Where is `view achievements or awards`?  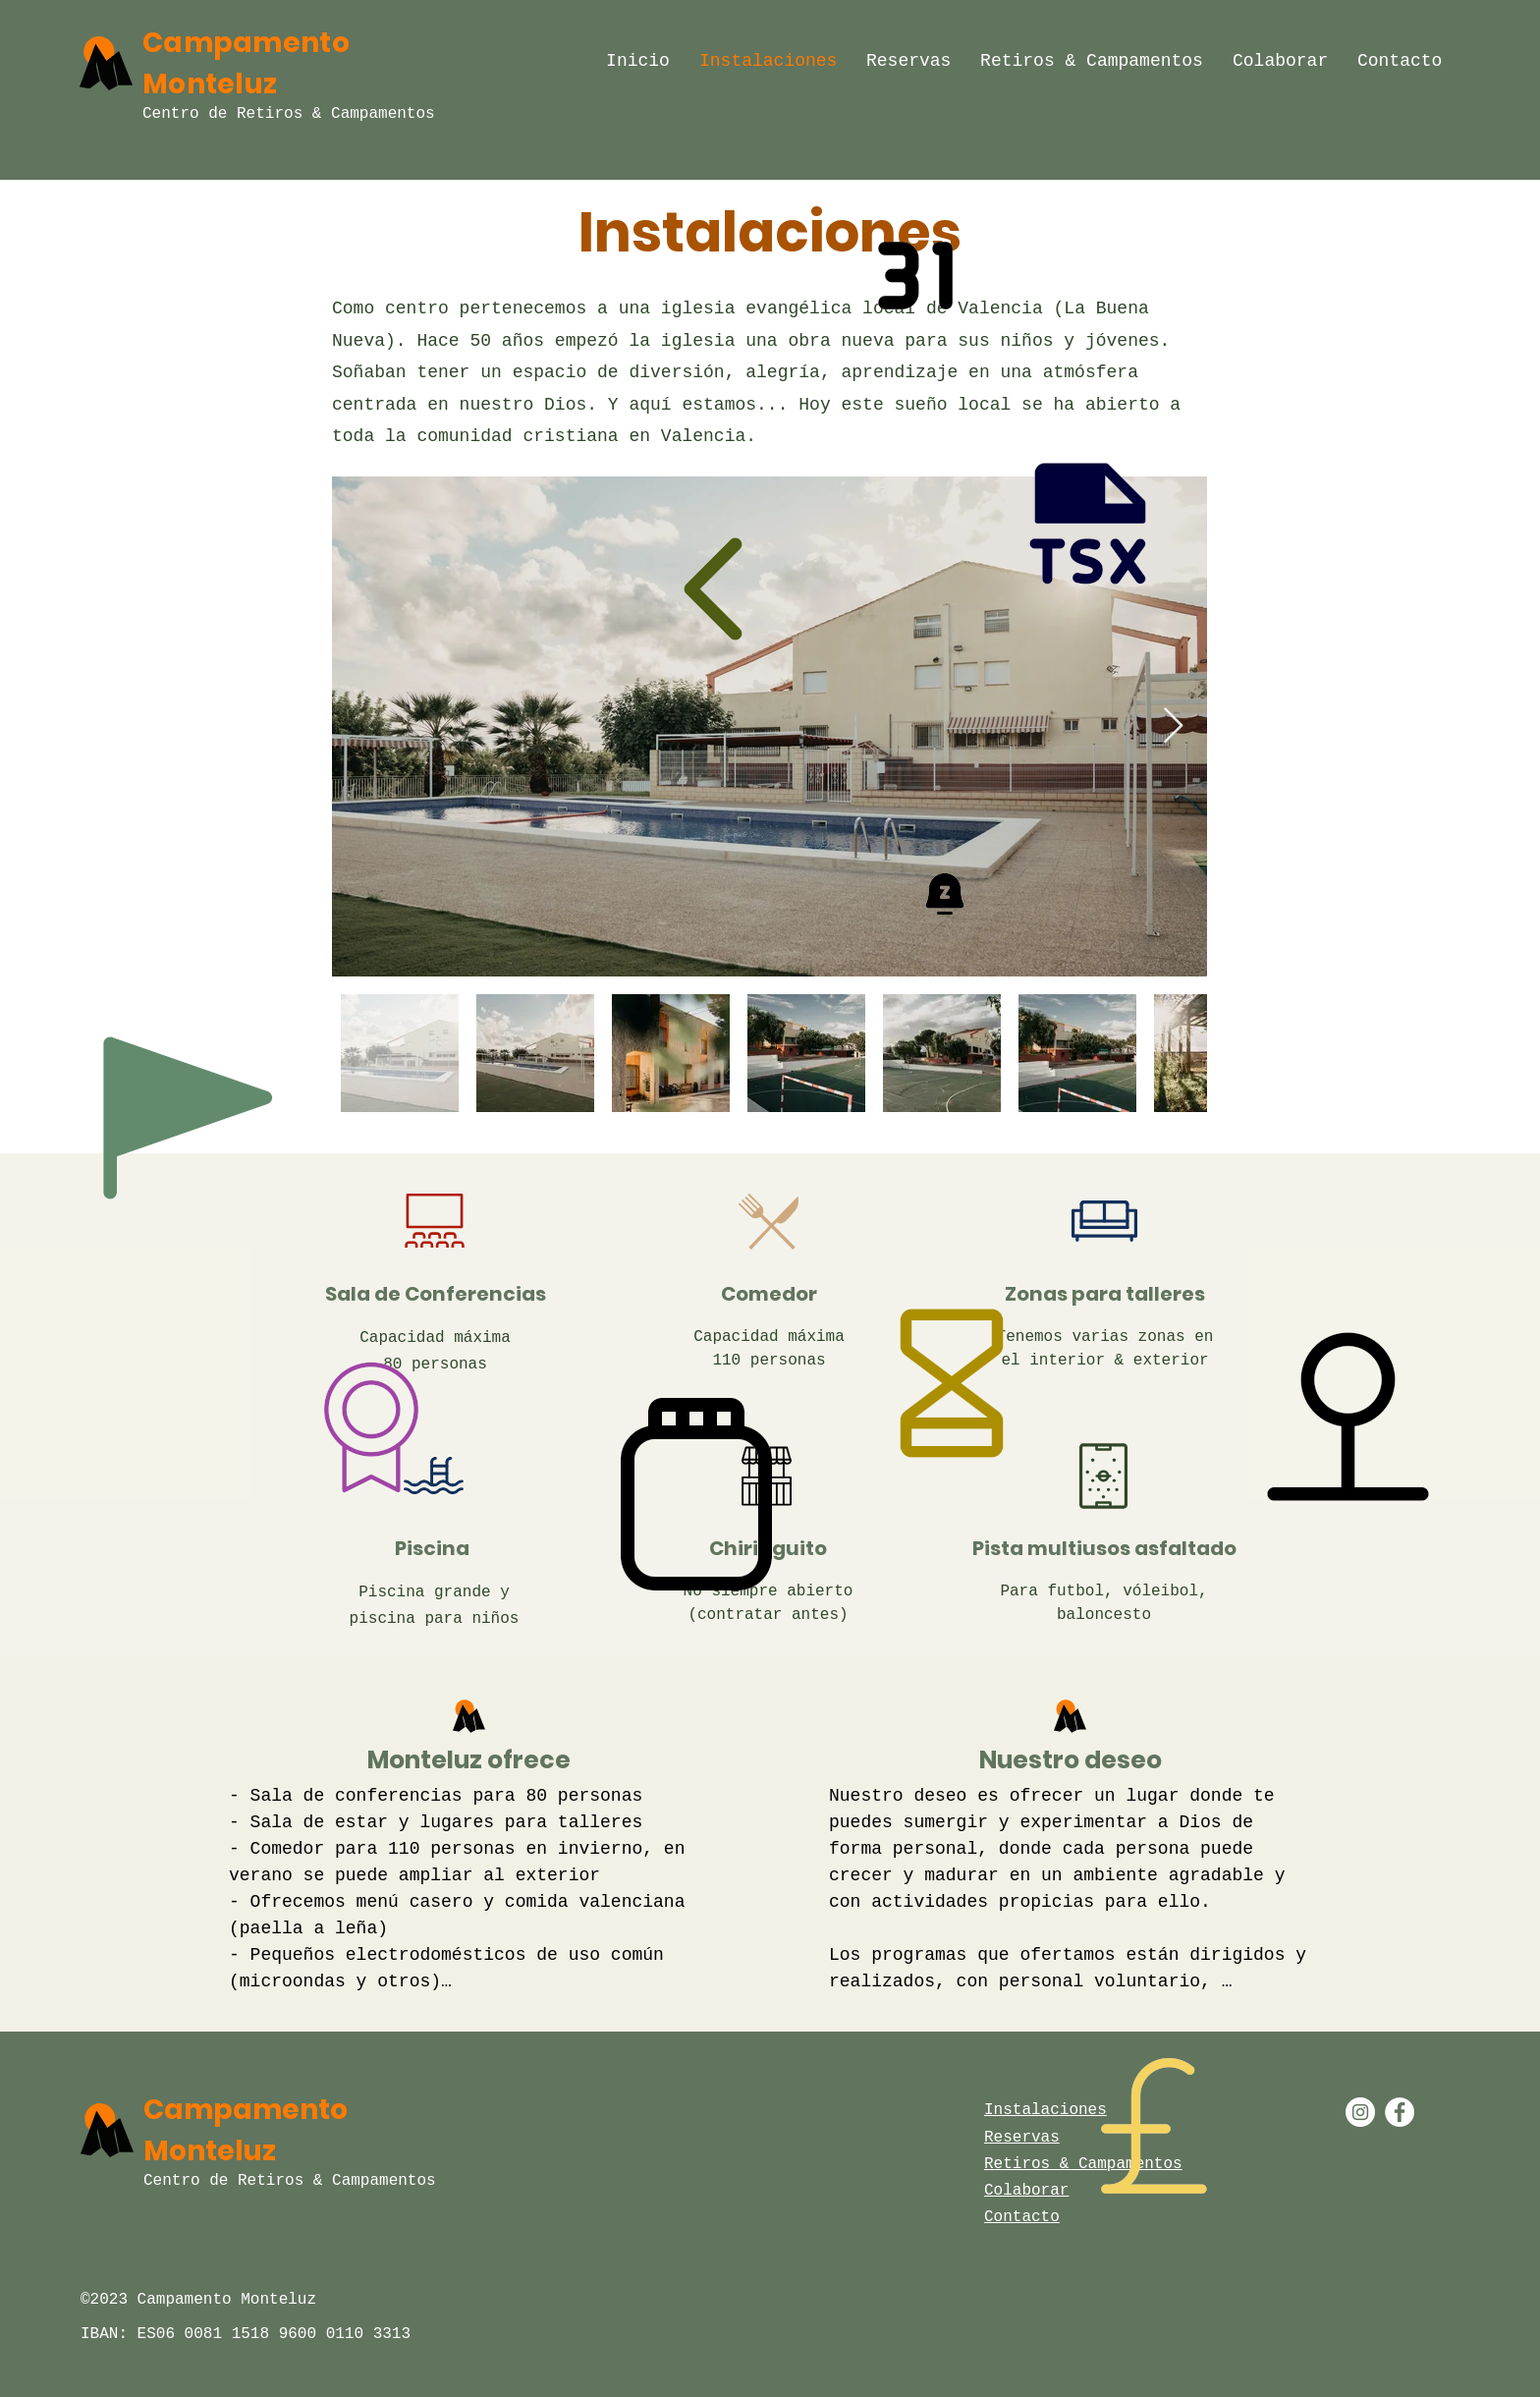
view achievements or awards is located at coordinates (371, 1427).